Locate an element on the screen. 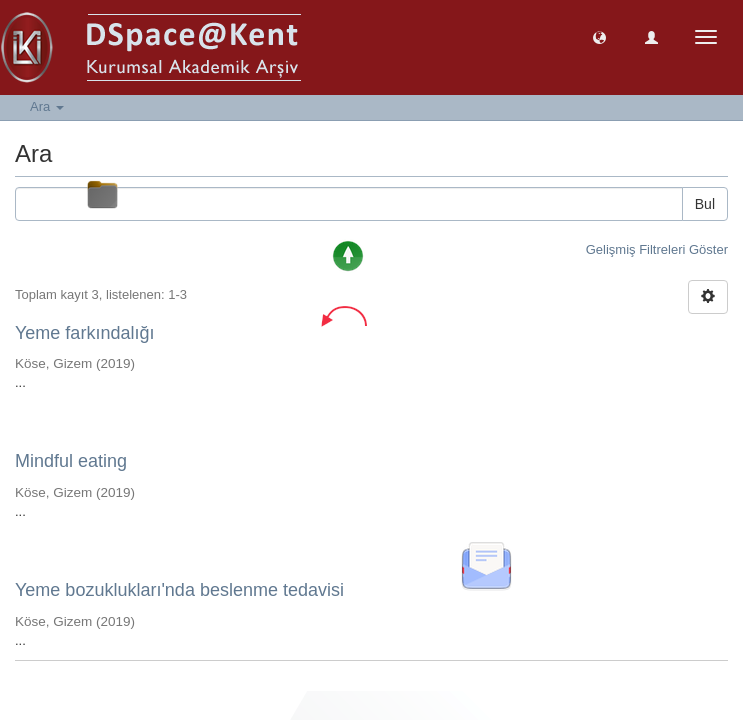 The width and height of the screenshot is (743, 720). open folder to view contents is located at coordinates (102, 194).